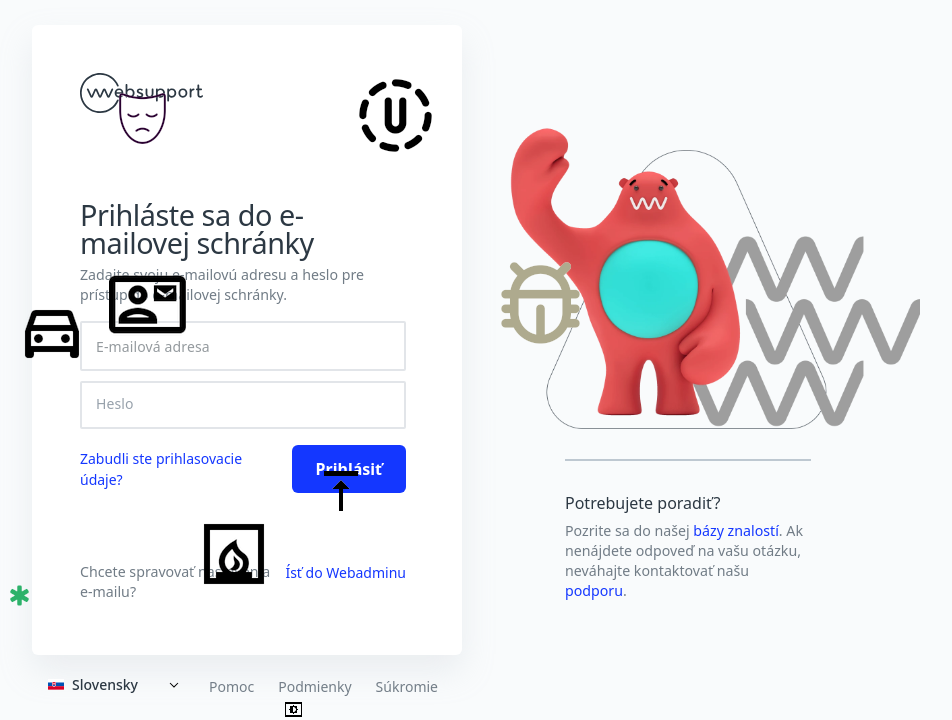 The width and height of the screenshot is (952, 720). I want to click on access medical or health-related features, so click(19, 595).